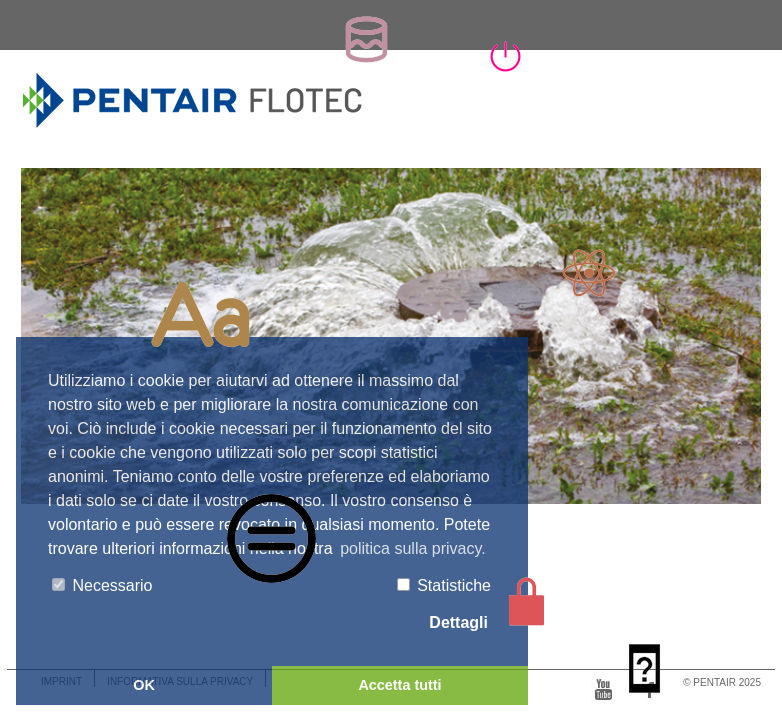 The width and height of the screenshot is (782, 721). I want to click on indicates a locked or secured item, so click(526, 601).